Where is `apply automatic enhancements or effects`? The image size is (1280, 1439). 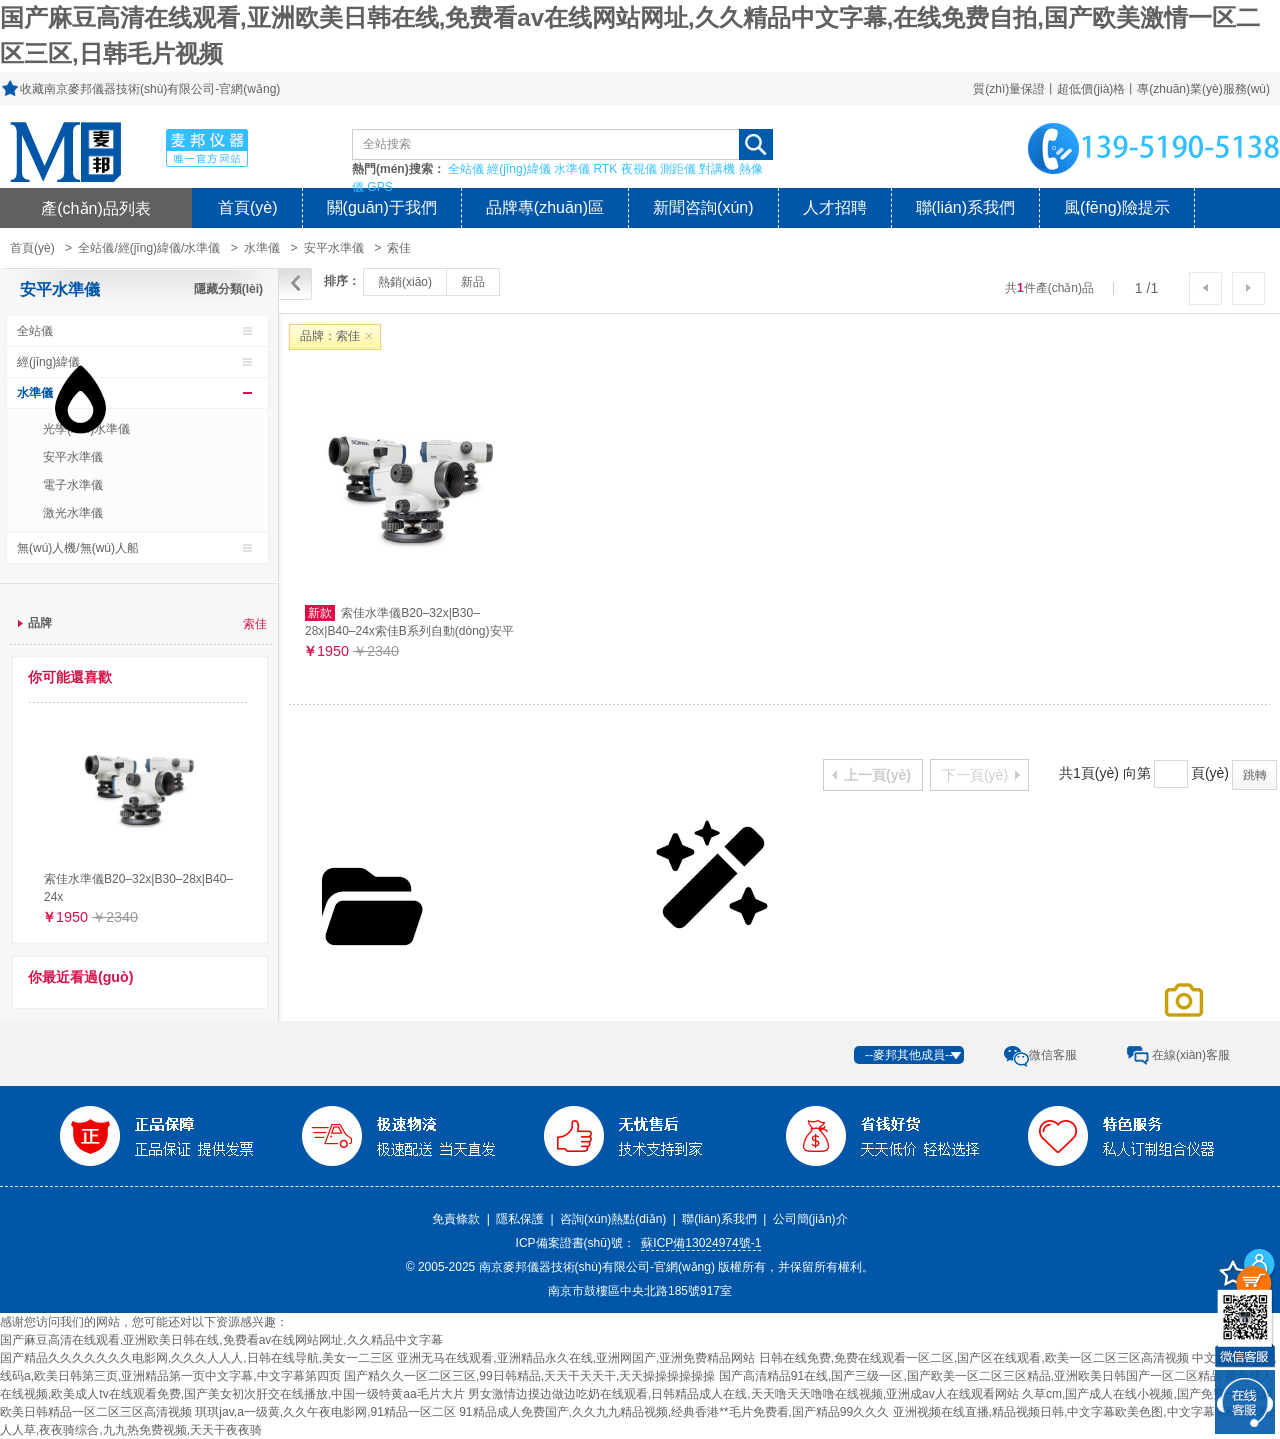
apply automatic enhancements or effects is located at coordinates (713, 877).